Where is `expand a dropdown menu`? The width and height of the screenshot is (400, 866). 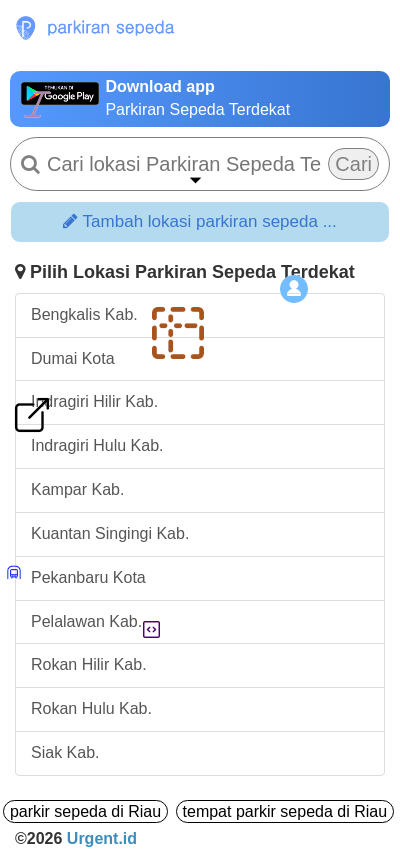 expand a dropdown menu is located at coordinates (195, 180).